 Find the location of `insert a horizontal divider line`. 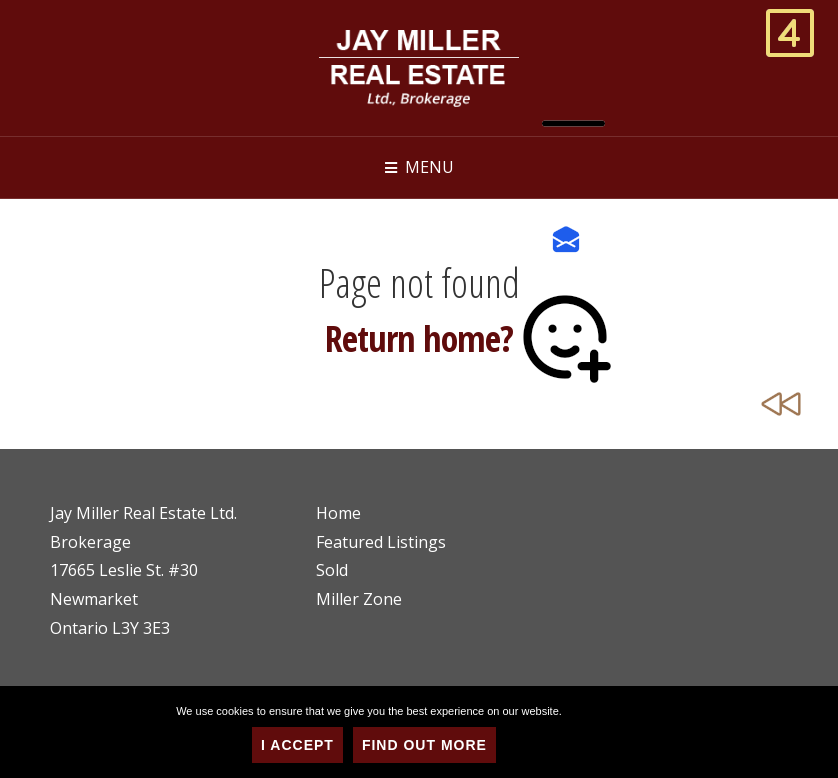

insert a horizontal divider line is located at coordinates (573, 124).